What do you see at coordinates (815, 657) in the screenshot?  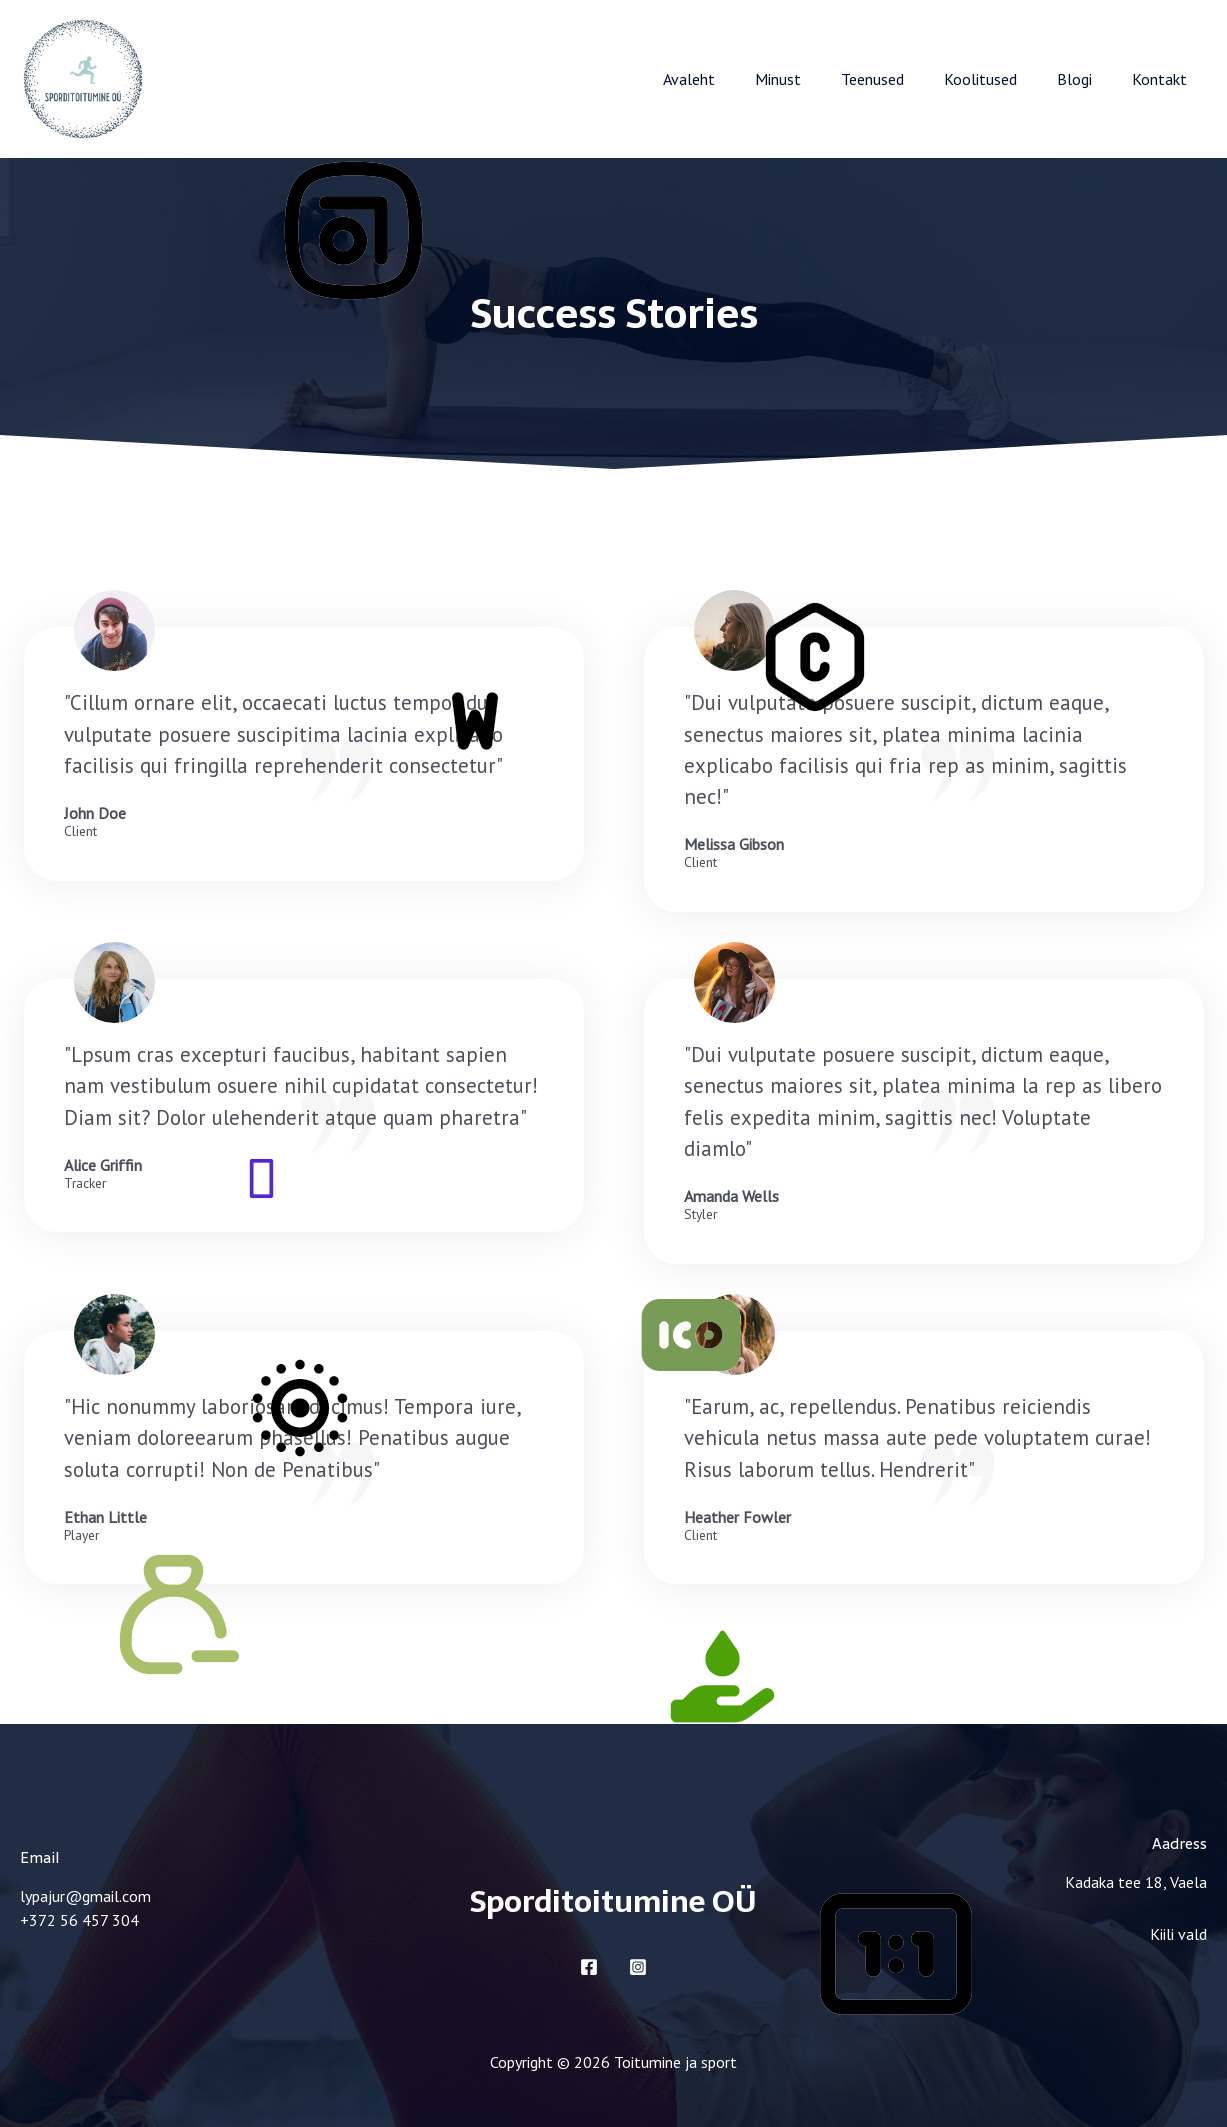 I see `indicates copyright status or protected content` at bounding box center [815, 657].